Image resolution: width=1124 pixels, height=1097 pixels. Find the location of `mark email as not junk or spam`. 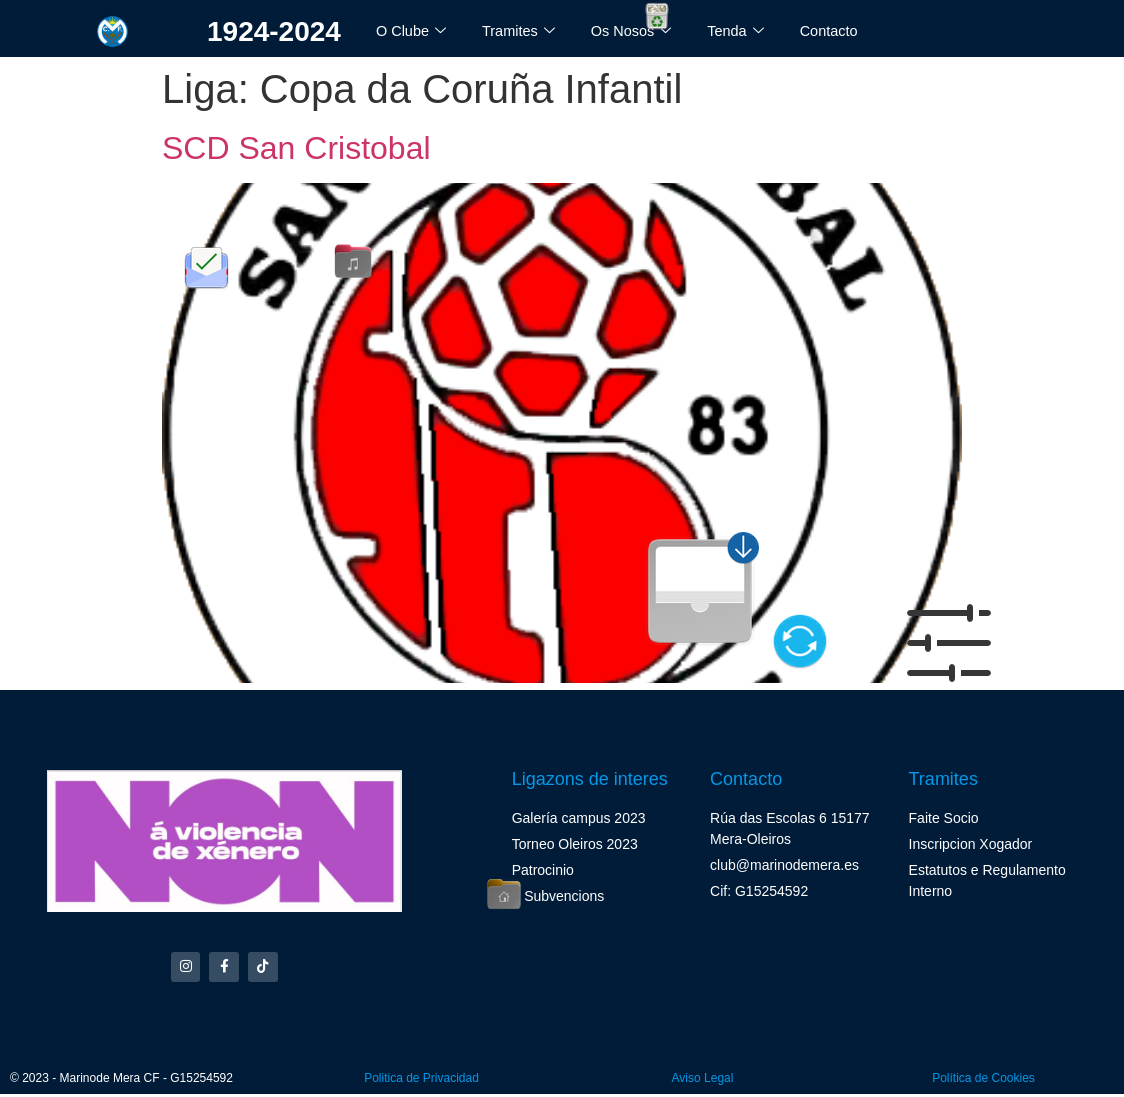

mark email as not junk or spam is located at coordinates (206, 268).